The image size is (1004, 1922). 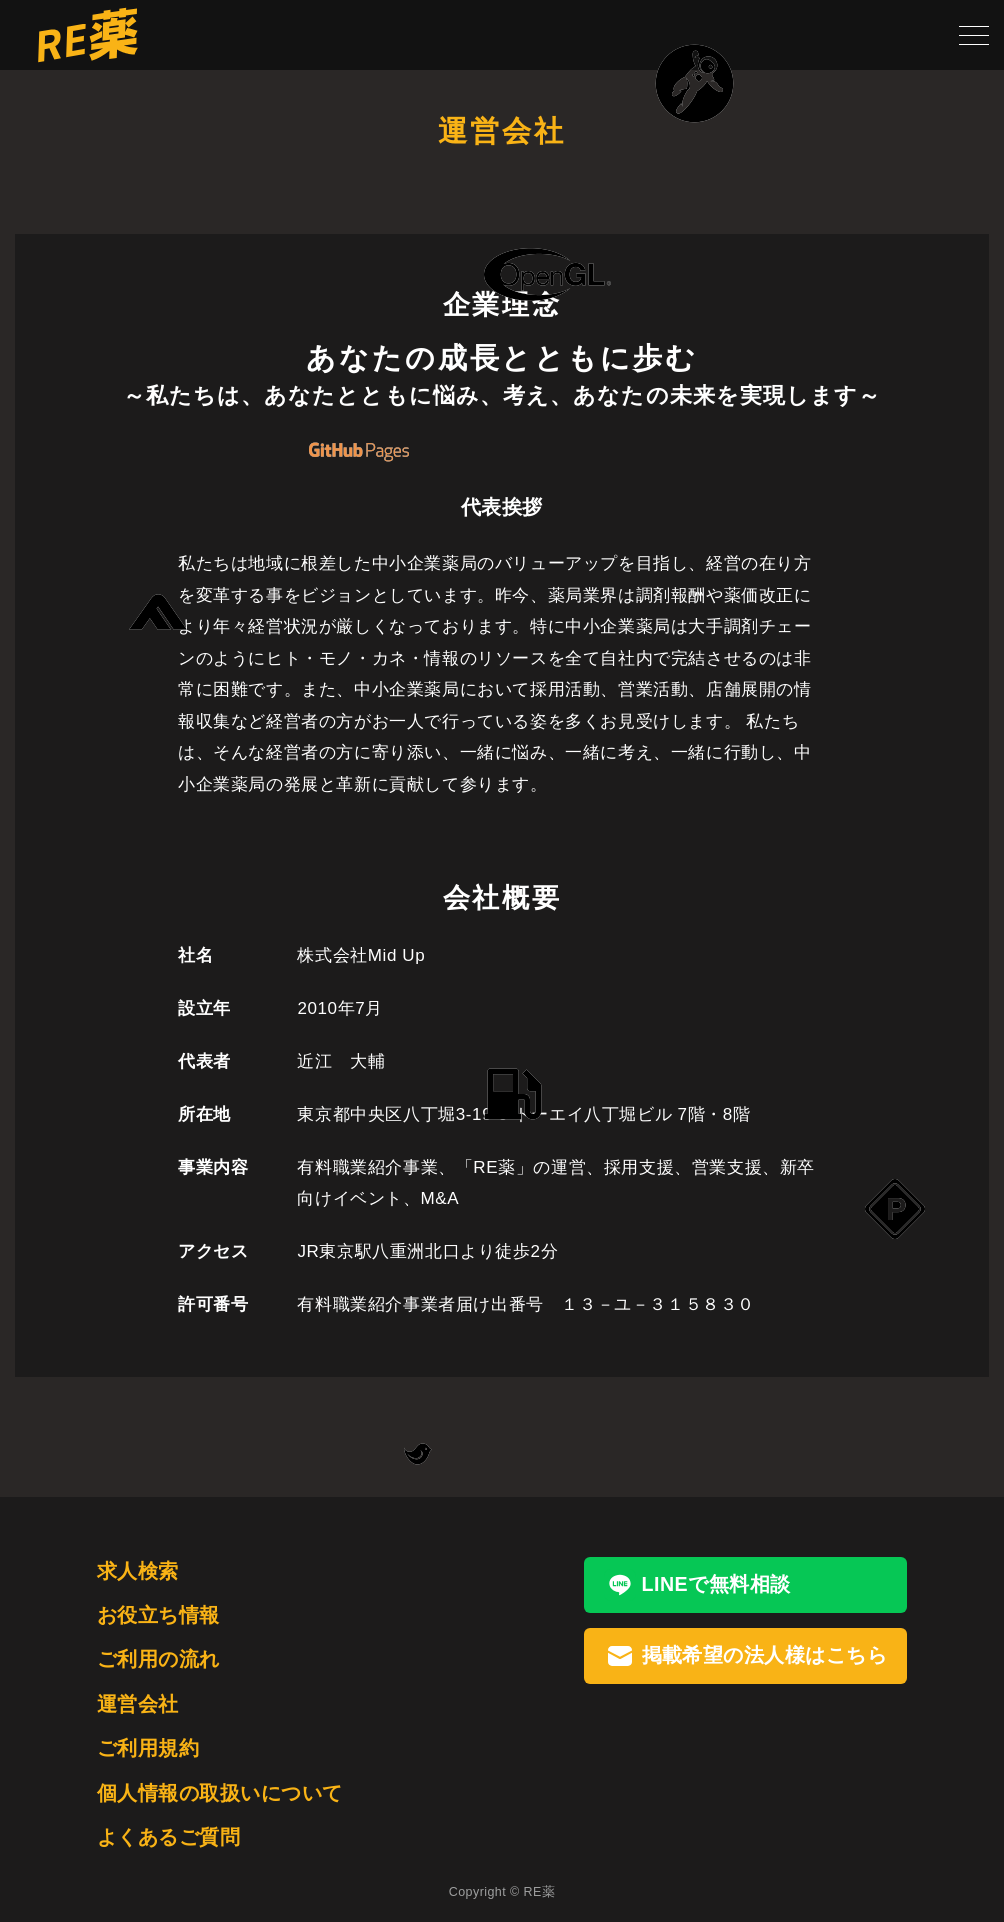 What do you see at coordinates (418, 1454) in the screenshot?
I see `open Douban Read app` at bounding box center [418, 1454].